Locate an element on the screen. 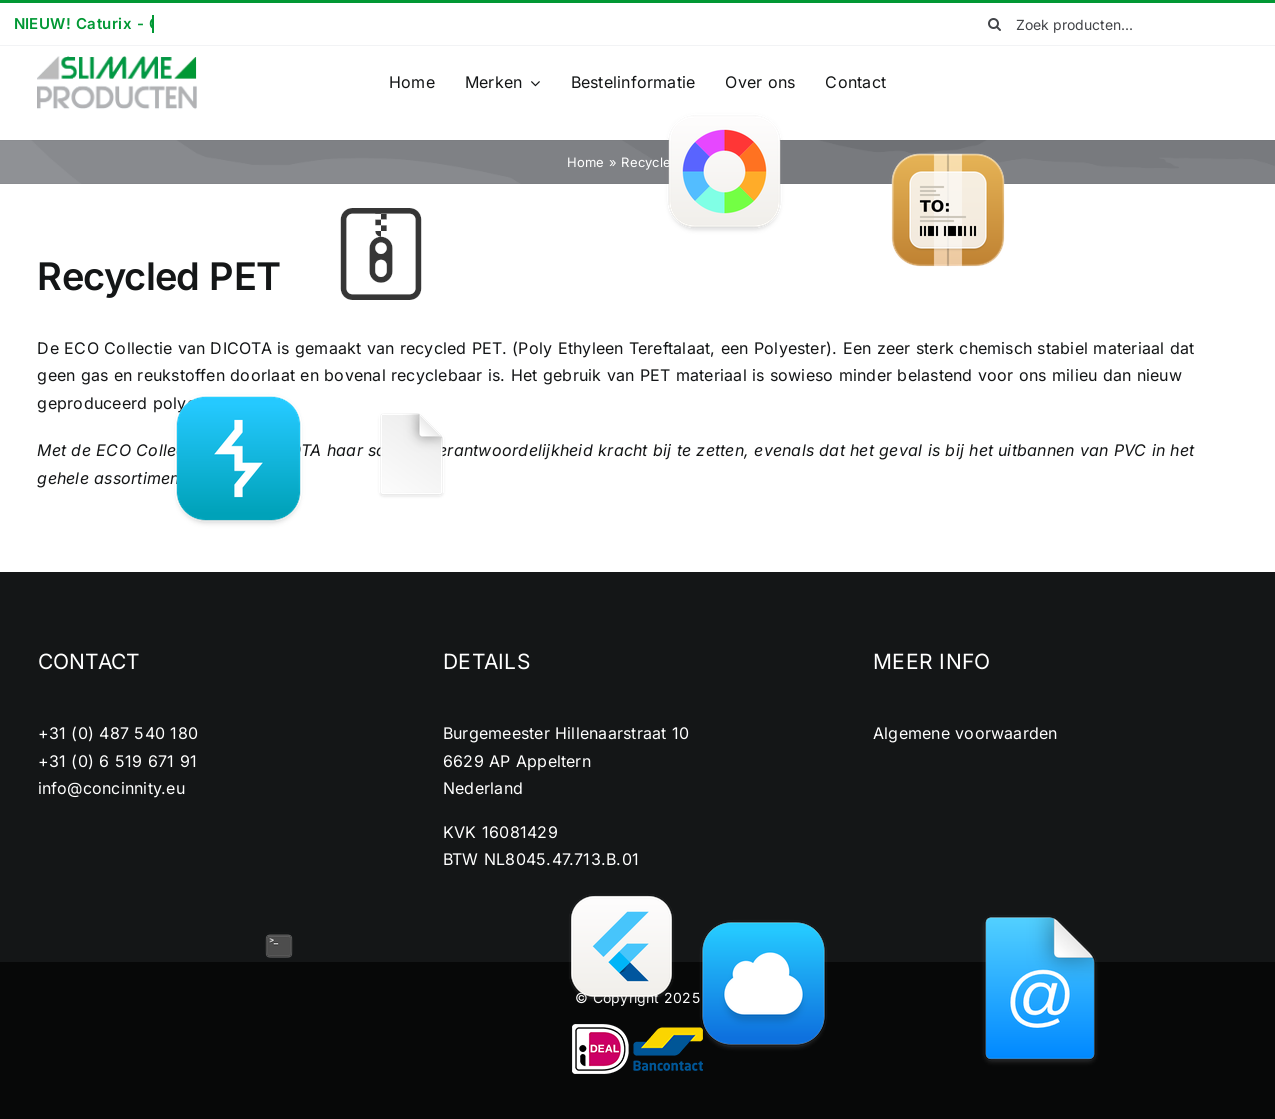 The height and width of the screenshot is (1119, 1275). open archive or compressed file manager is located at coordinates (381, 254).